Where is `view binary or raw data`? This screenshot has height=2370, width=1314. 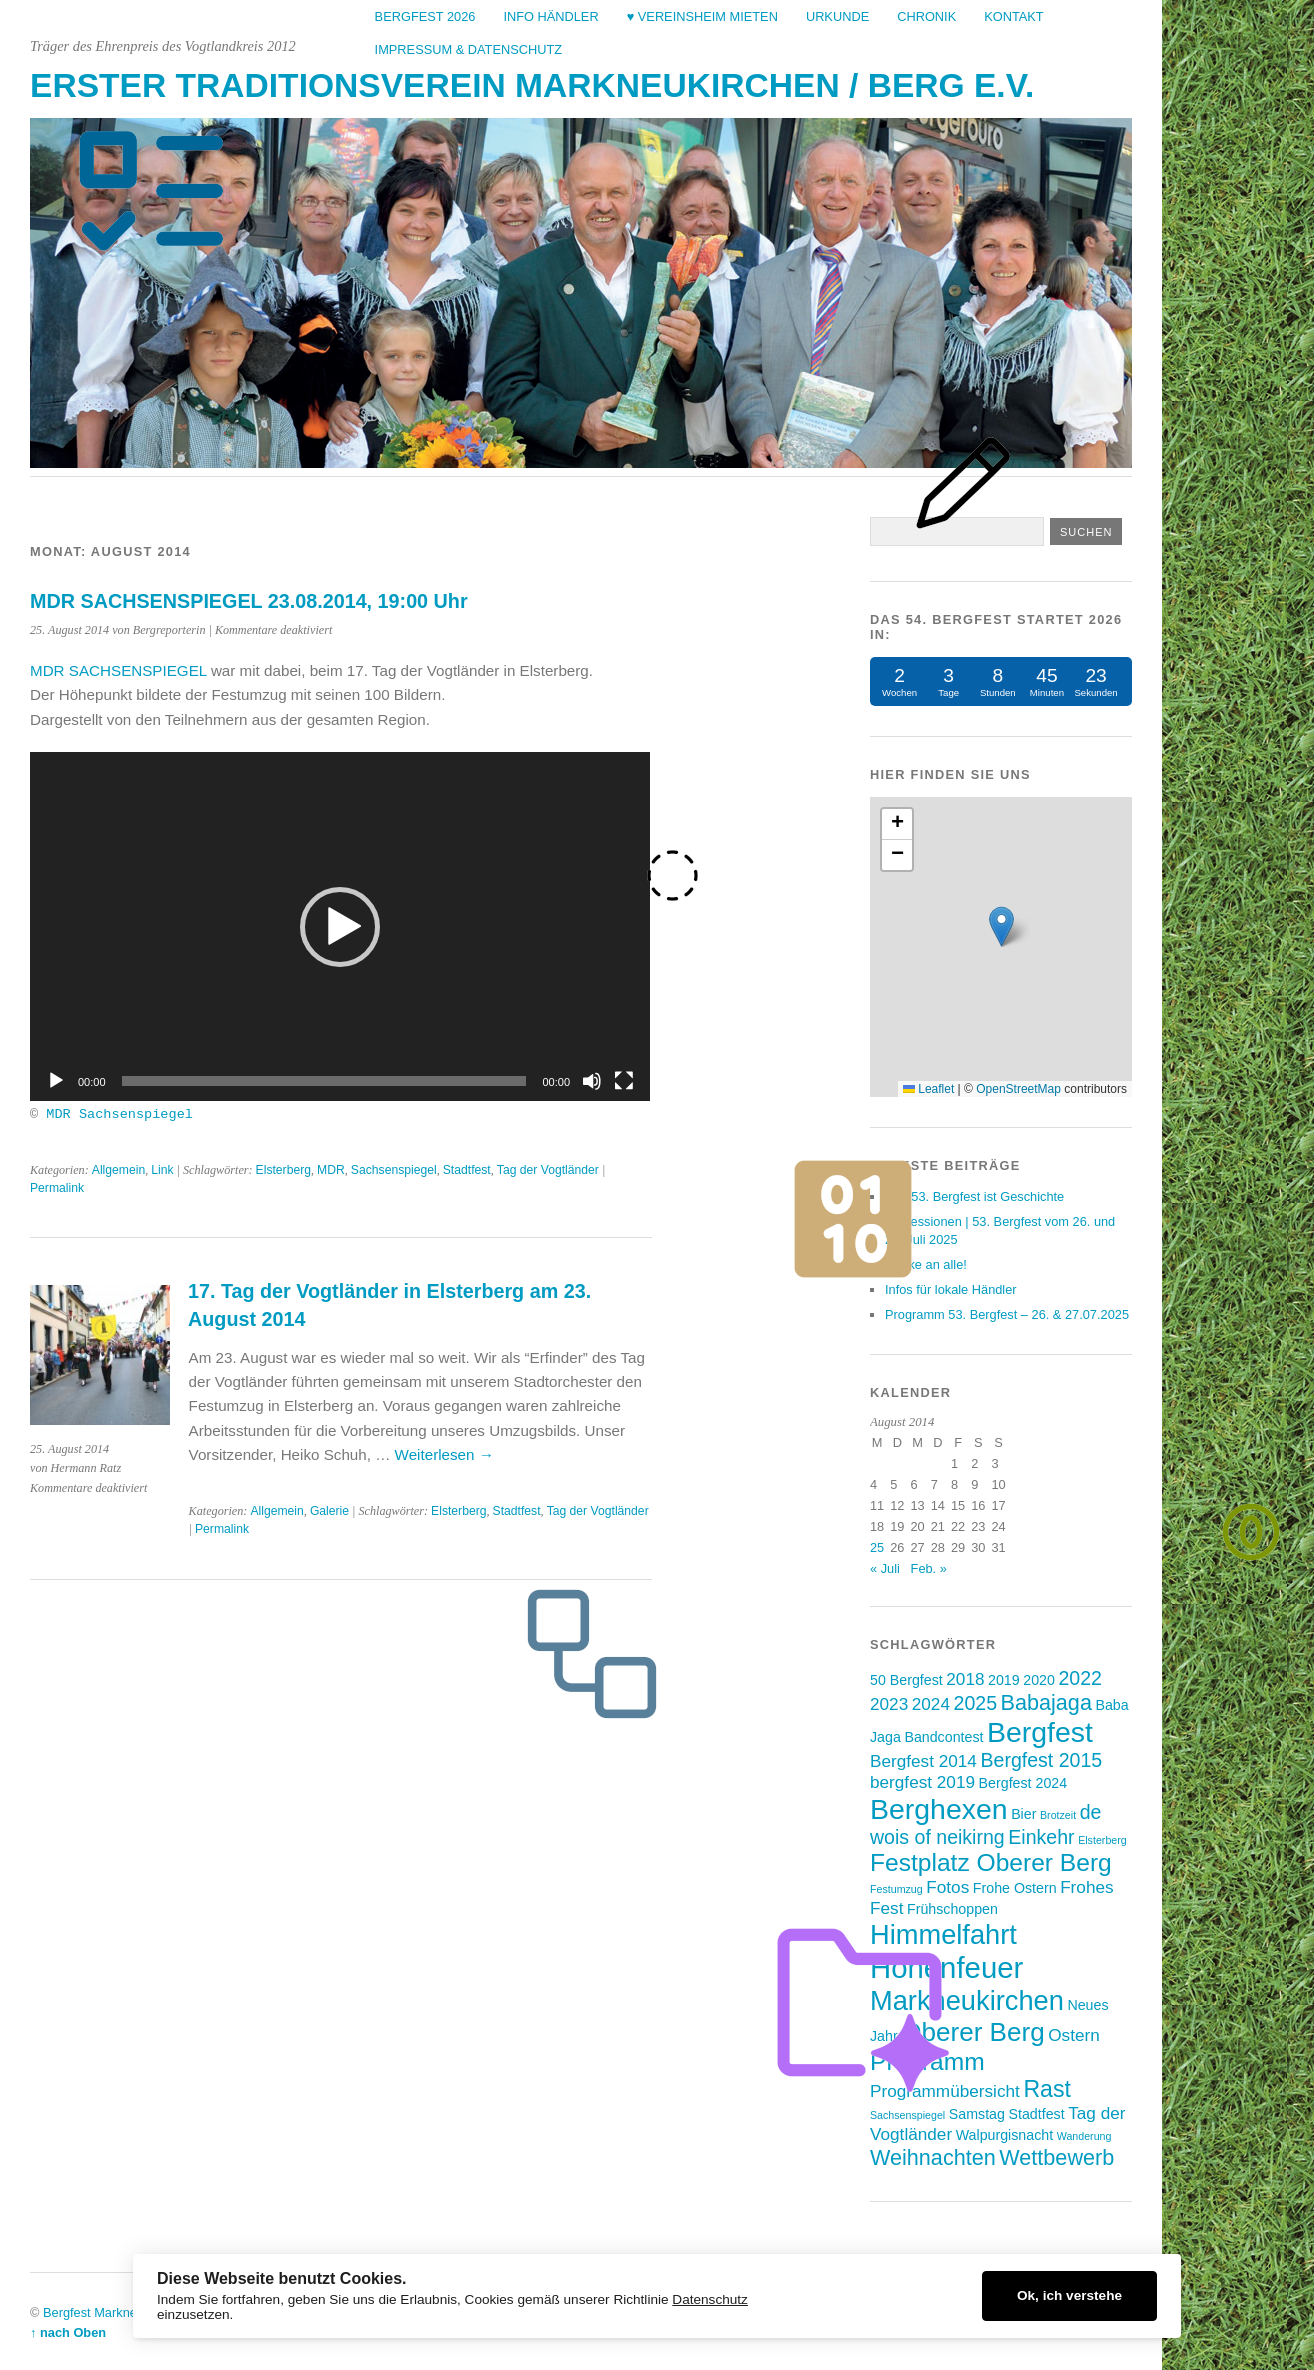 view binary or raw data is located at coordinates (853, 1219).